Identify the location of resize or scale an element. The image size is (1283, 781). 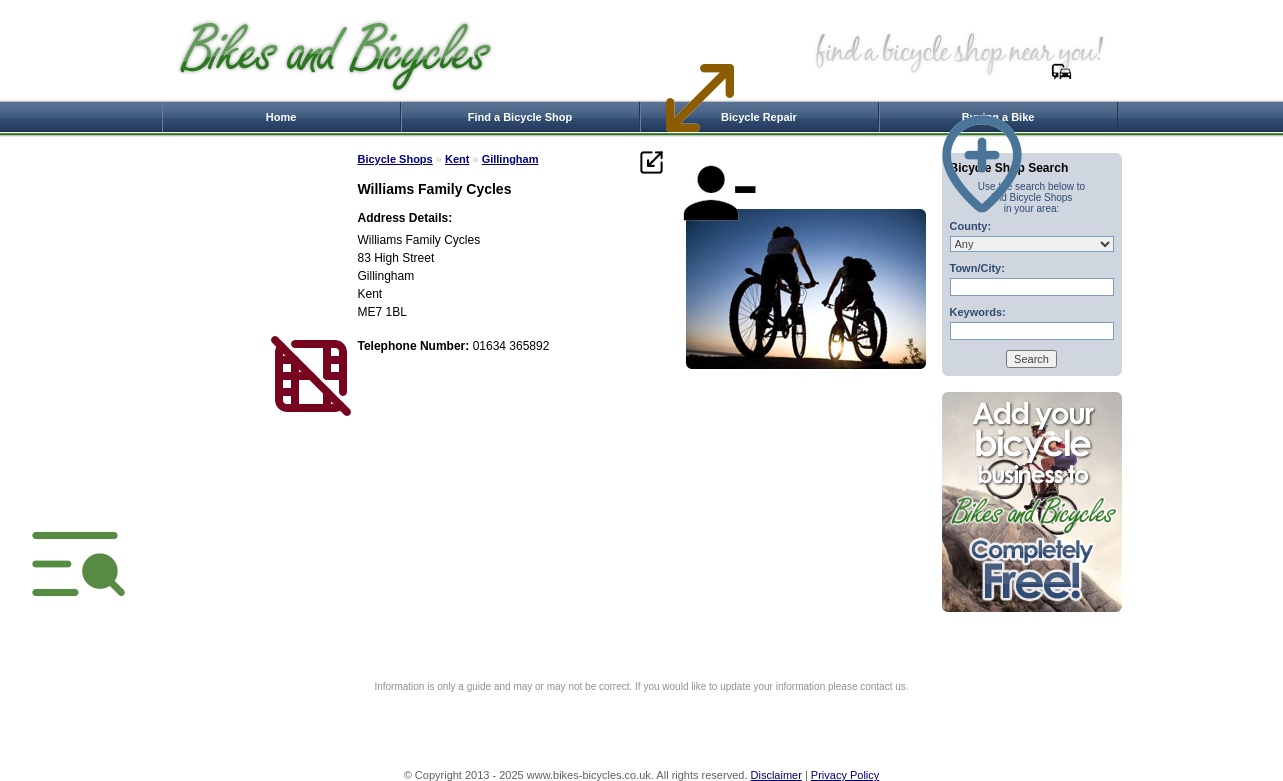
(651, 162).